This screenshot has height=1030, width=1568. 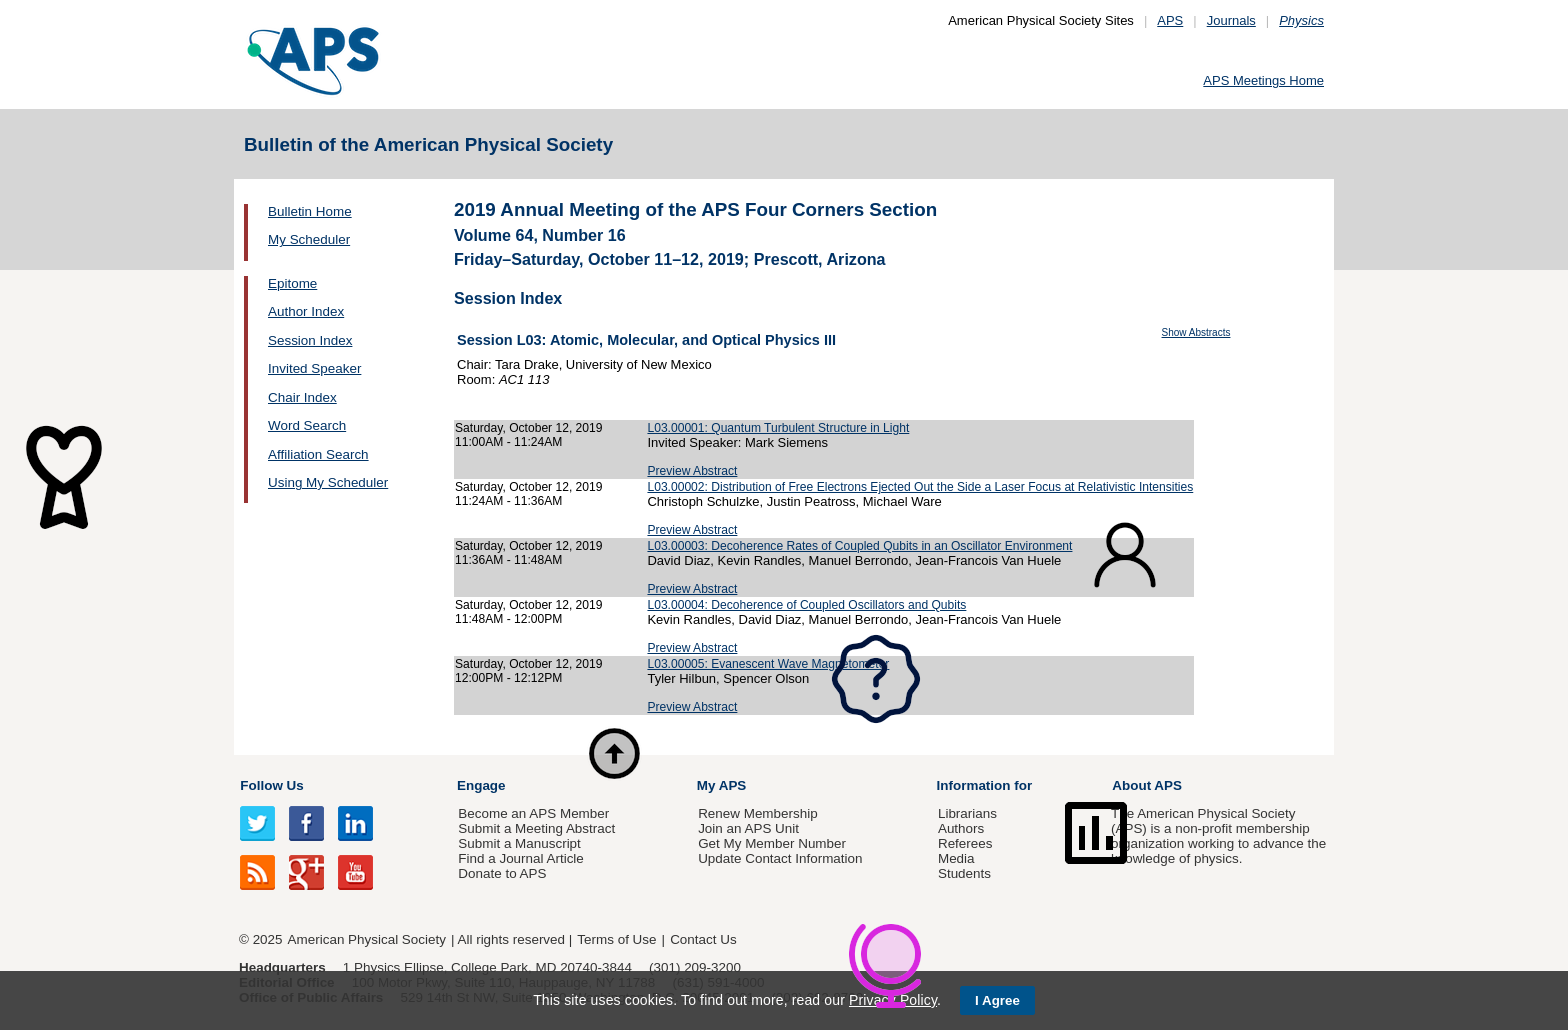 What do you see at coordinates (64, 474) in the screenshot?
I see `view sponsor tiers and levels` at bounding box center [64, 474].